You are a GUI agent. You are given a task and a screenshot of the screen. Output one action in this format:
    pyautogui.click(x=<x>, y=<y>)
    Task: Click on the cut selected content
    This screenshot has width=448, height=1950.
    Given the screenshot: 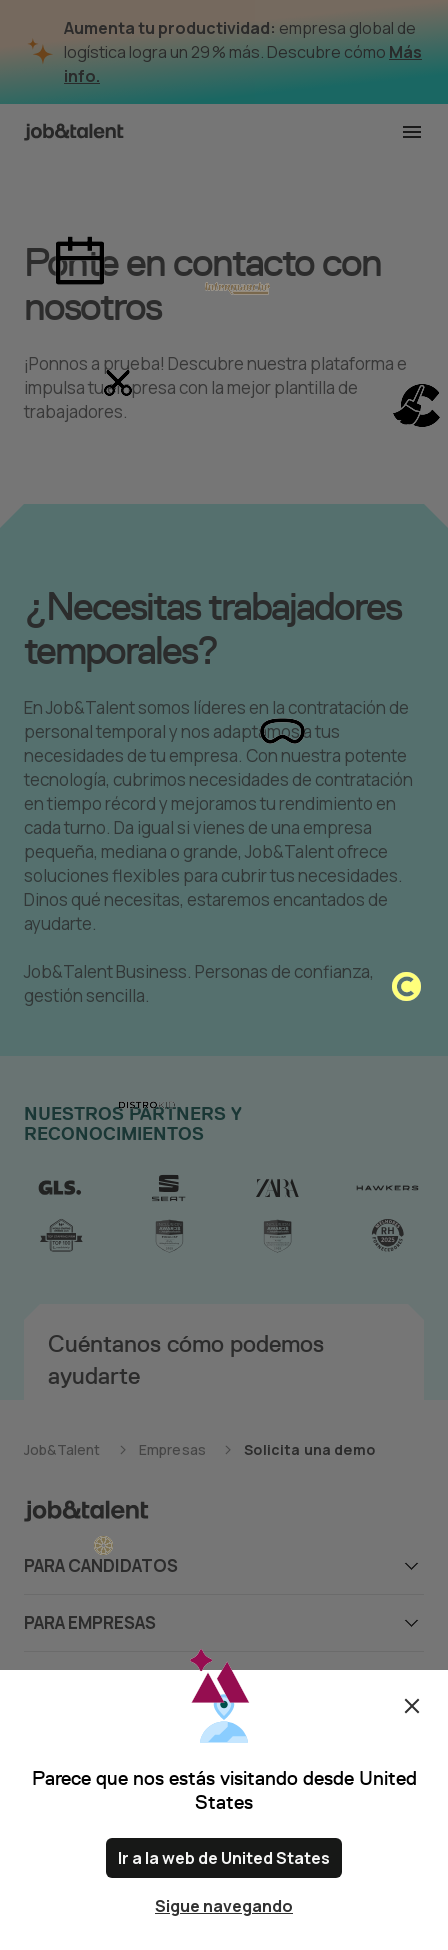 What is the action you would take?
    pyautogui.click(x=118, y=382)
    